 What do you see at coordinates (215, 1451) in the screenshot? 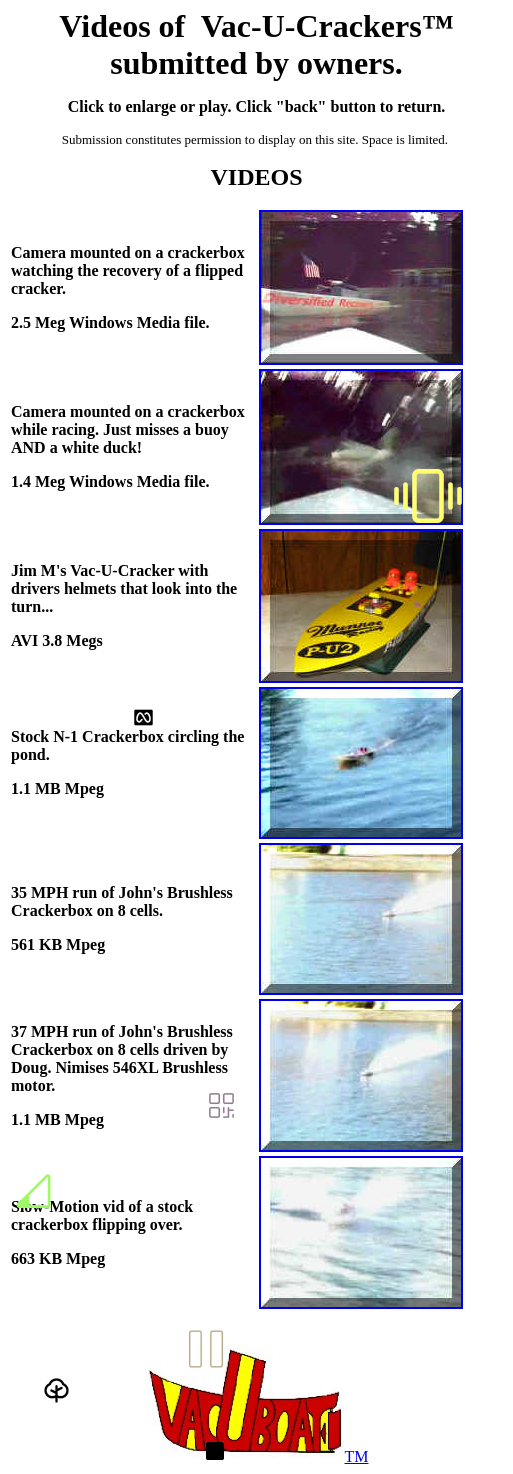
I see `stop media playback` at bounding box center [215, 1451].